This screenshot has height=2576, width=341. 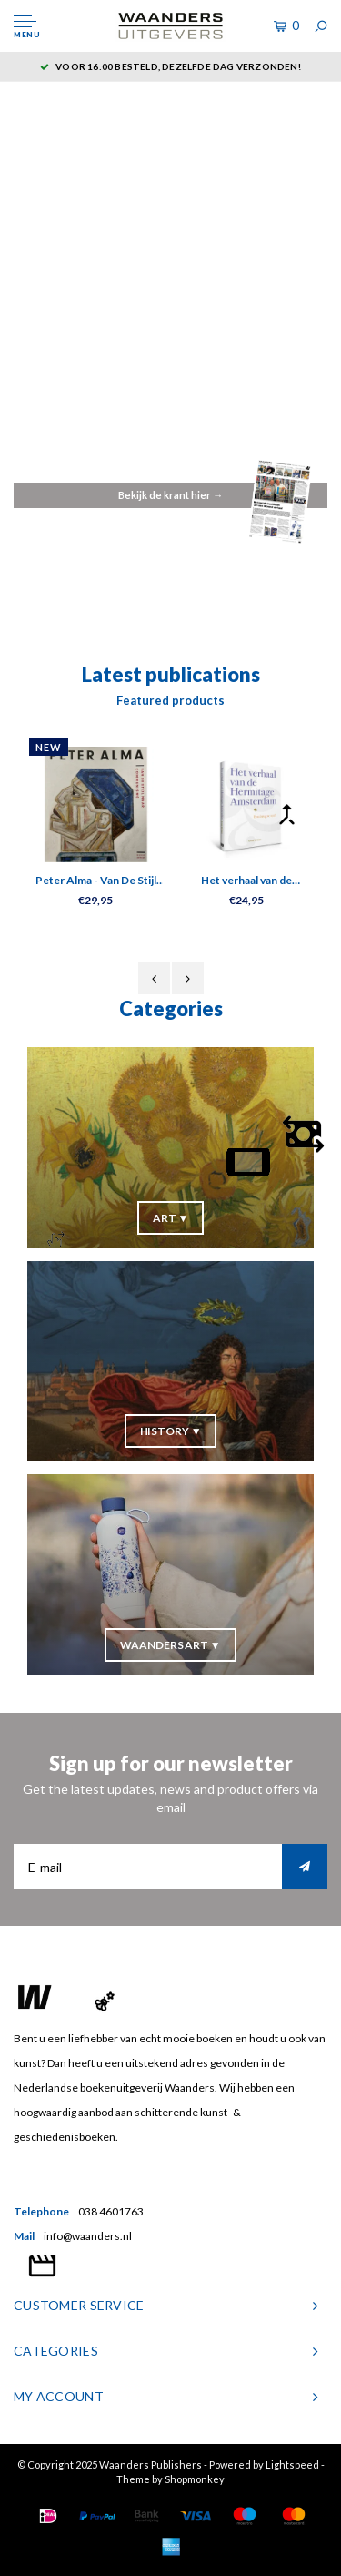 What do you see at coordinates (42, 2265) in the screenshot?
I see `access video or movie content` at bounding box center [42, 2265].